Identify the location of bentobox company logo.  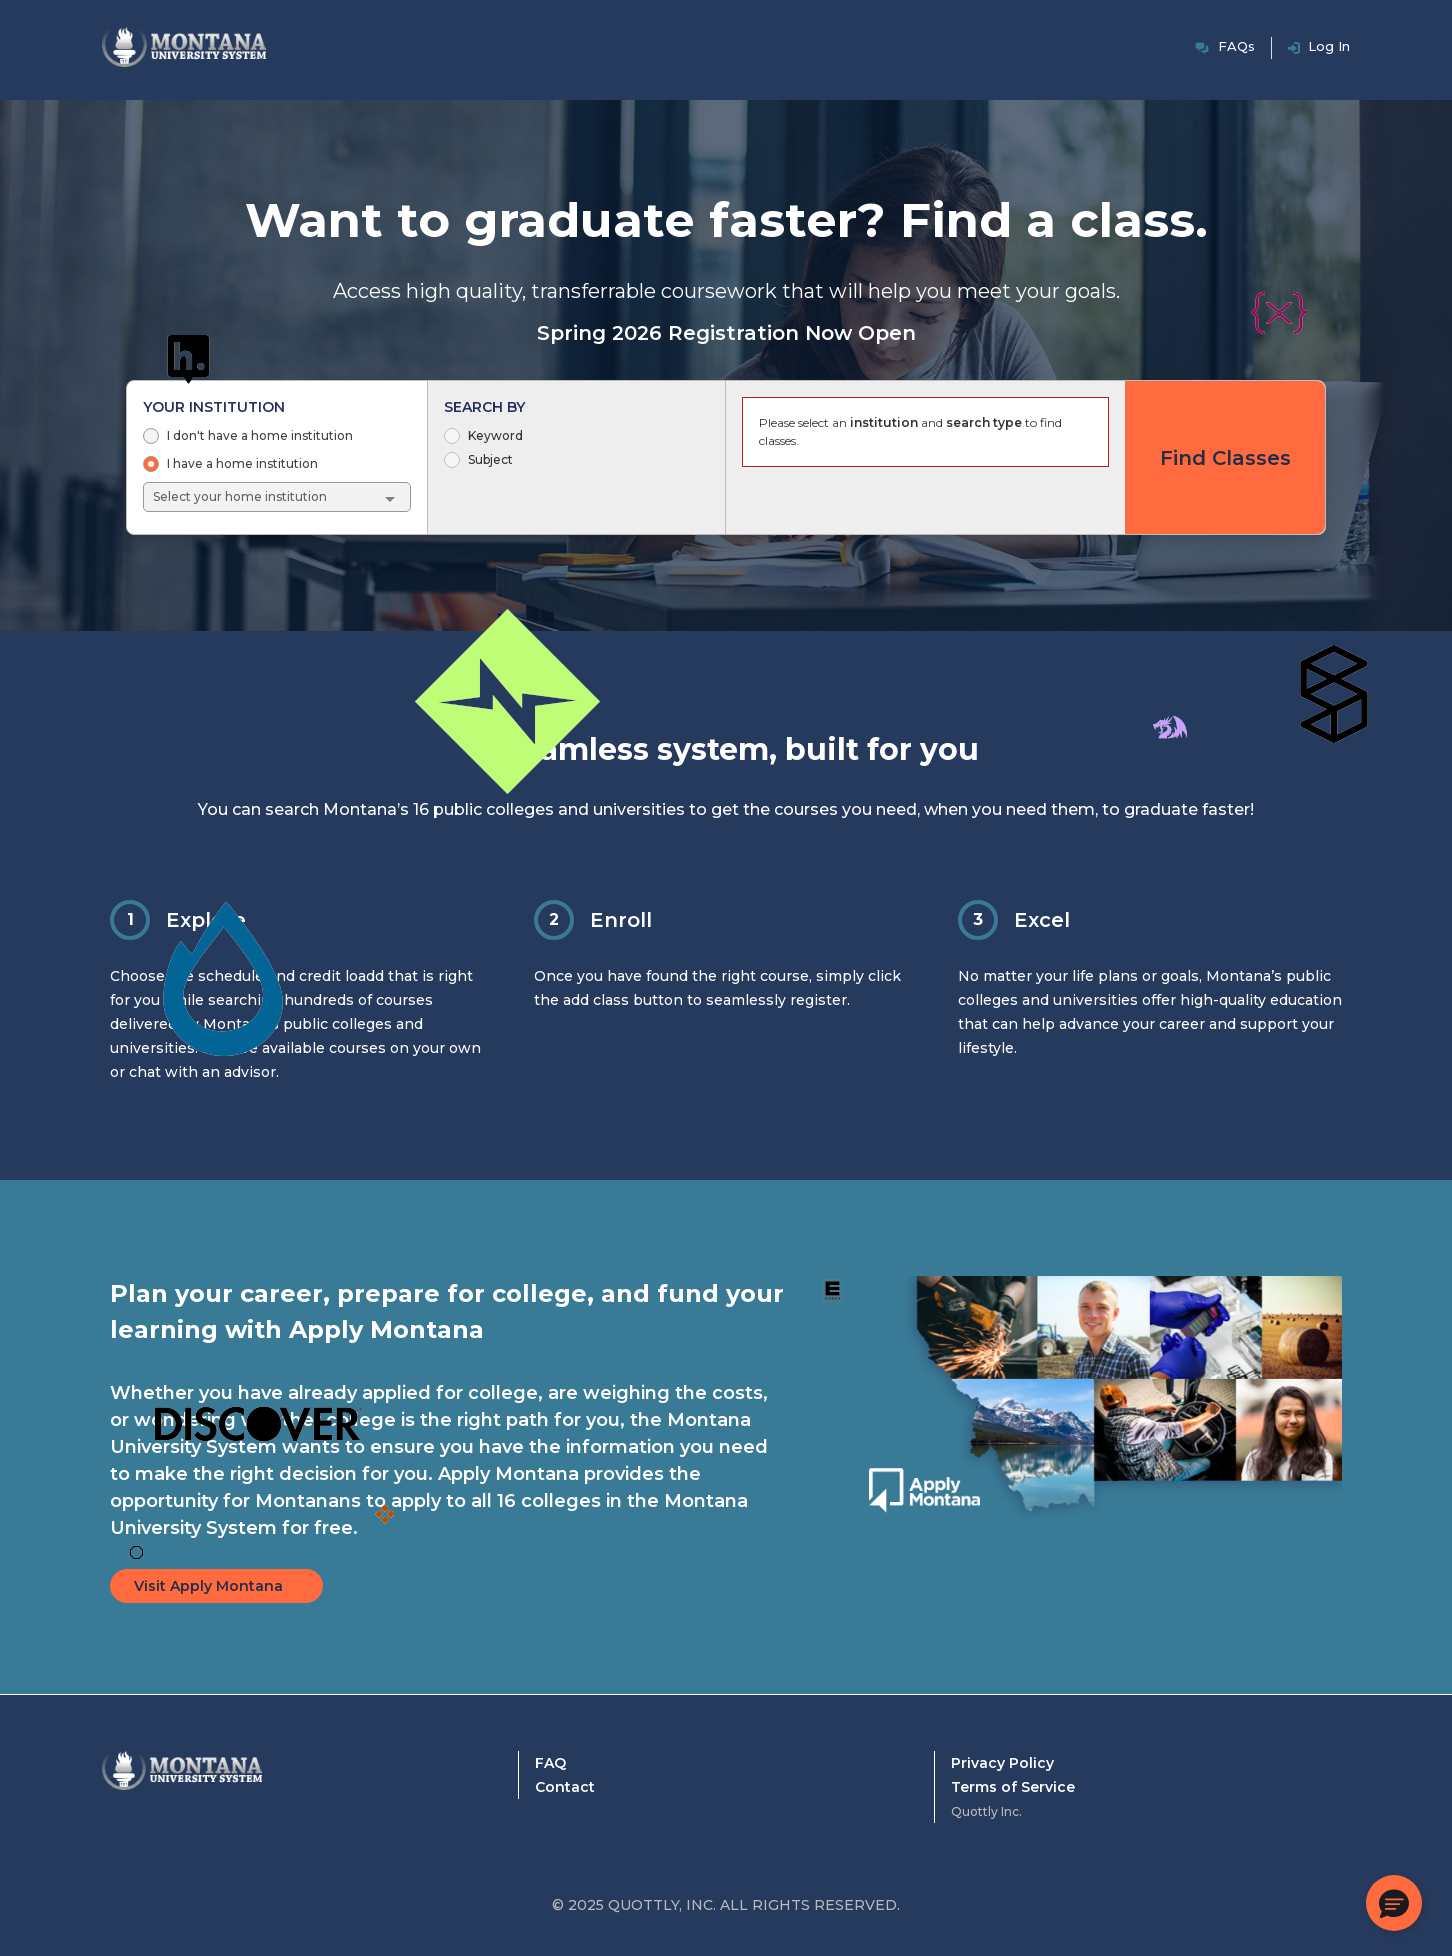
(384, 1514).